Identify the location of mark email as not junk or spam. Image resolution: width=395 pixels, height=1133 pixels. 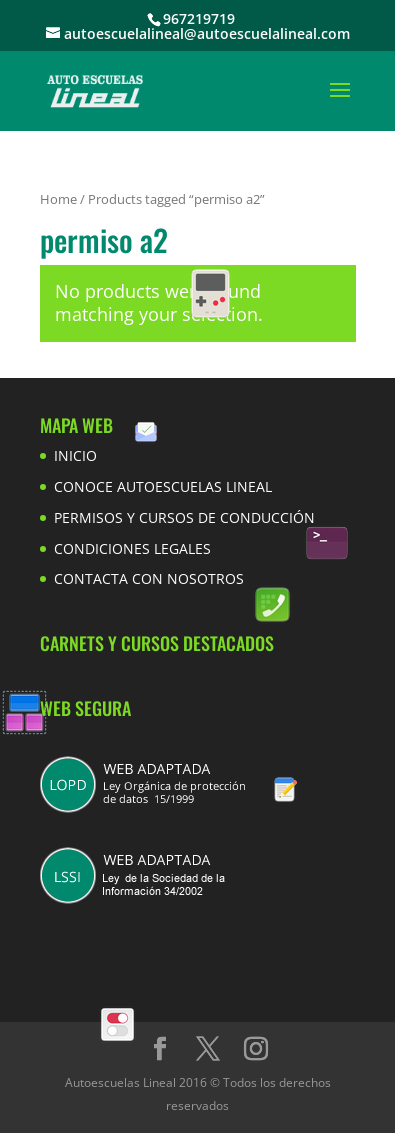
(146, 433).